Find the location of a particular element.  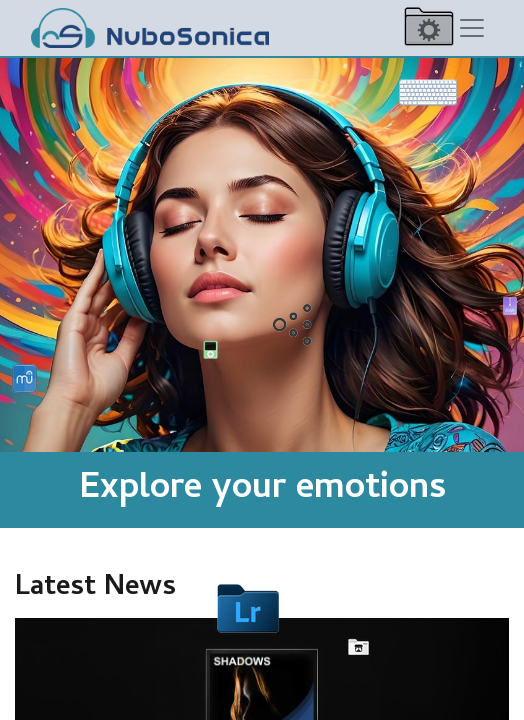

open your itch.io games folder is located at coordinates (358, 647).